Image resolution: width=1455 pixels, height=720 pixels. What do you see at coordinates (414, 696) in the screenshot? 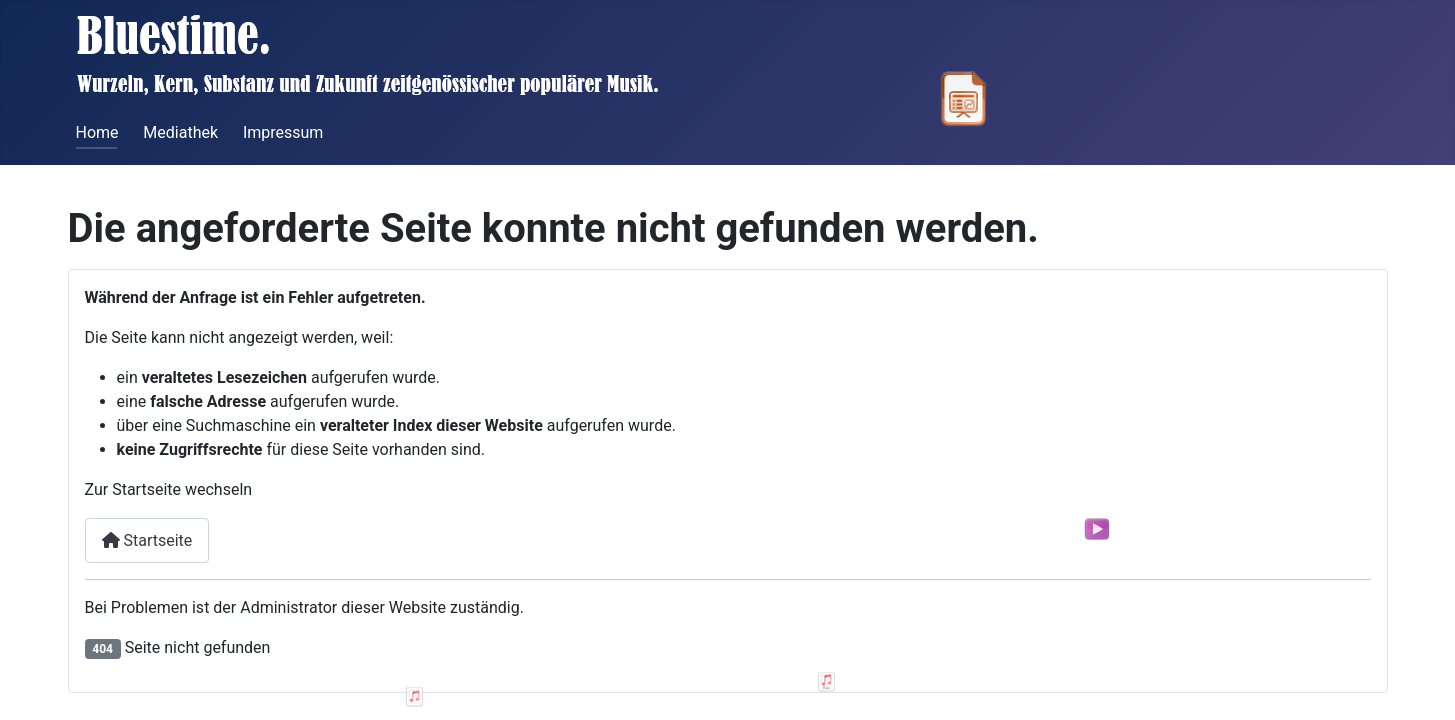
I see `an audio or music file` at bounding box center [414, 696].